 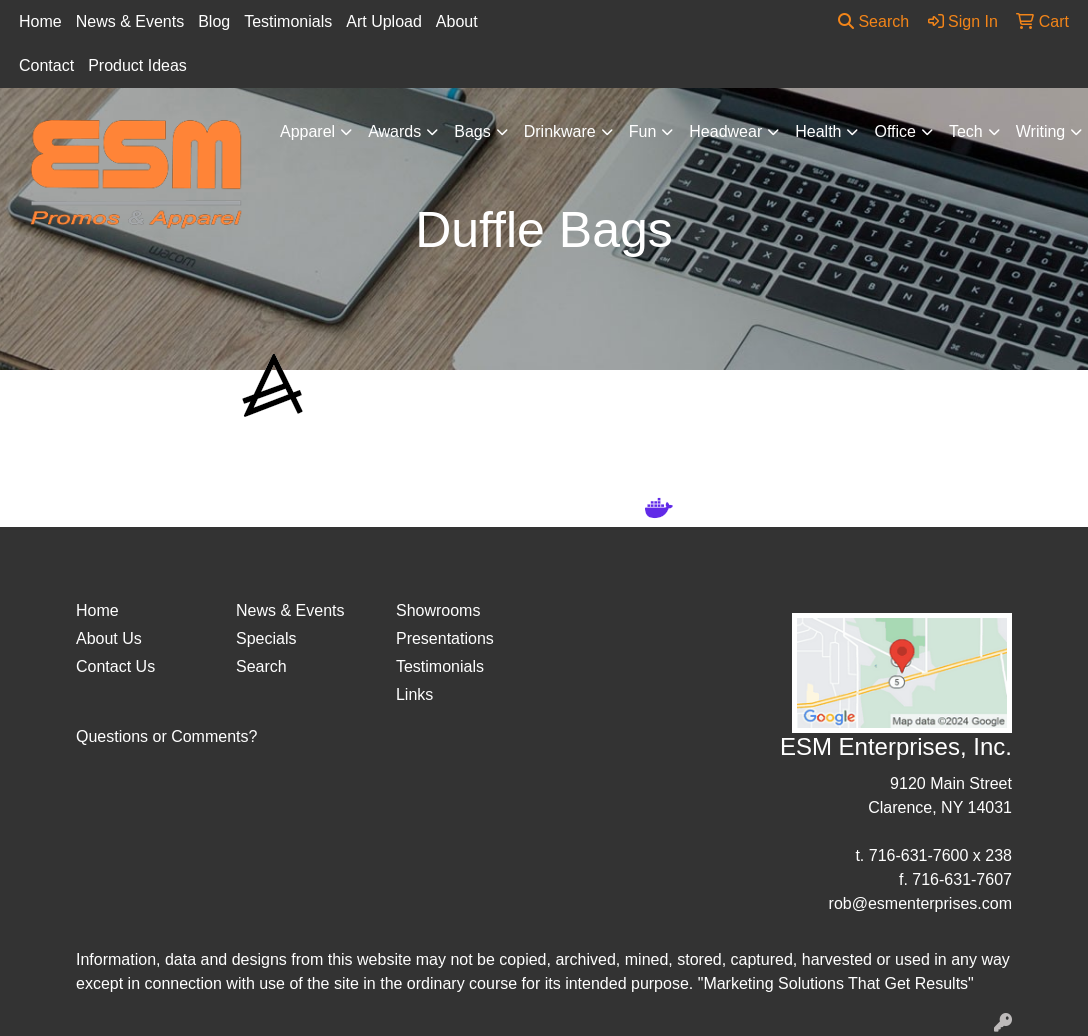 I want to click on open Docker container management, so click(x=659, y=508).